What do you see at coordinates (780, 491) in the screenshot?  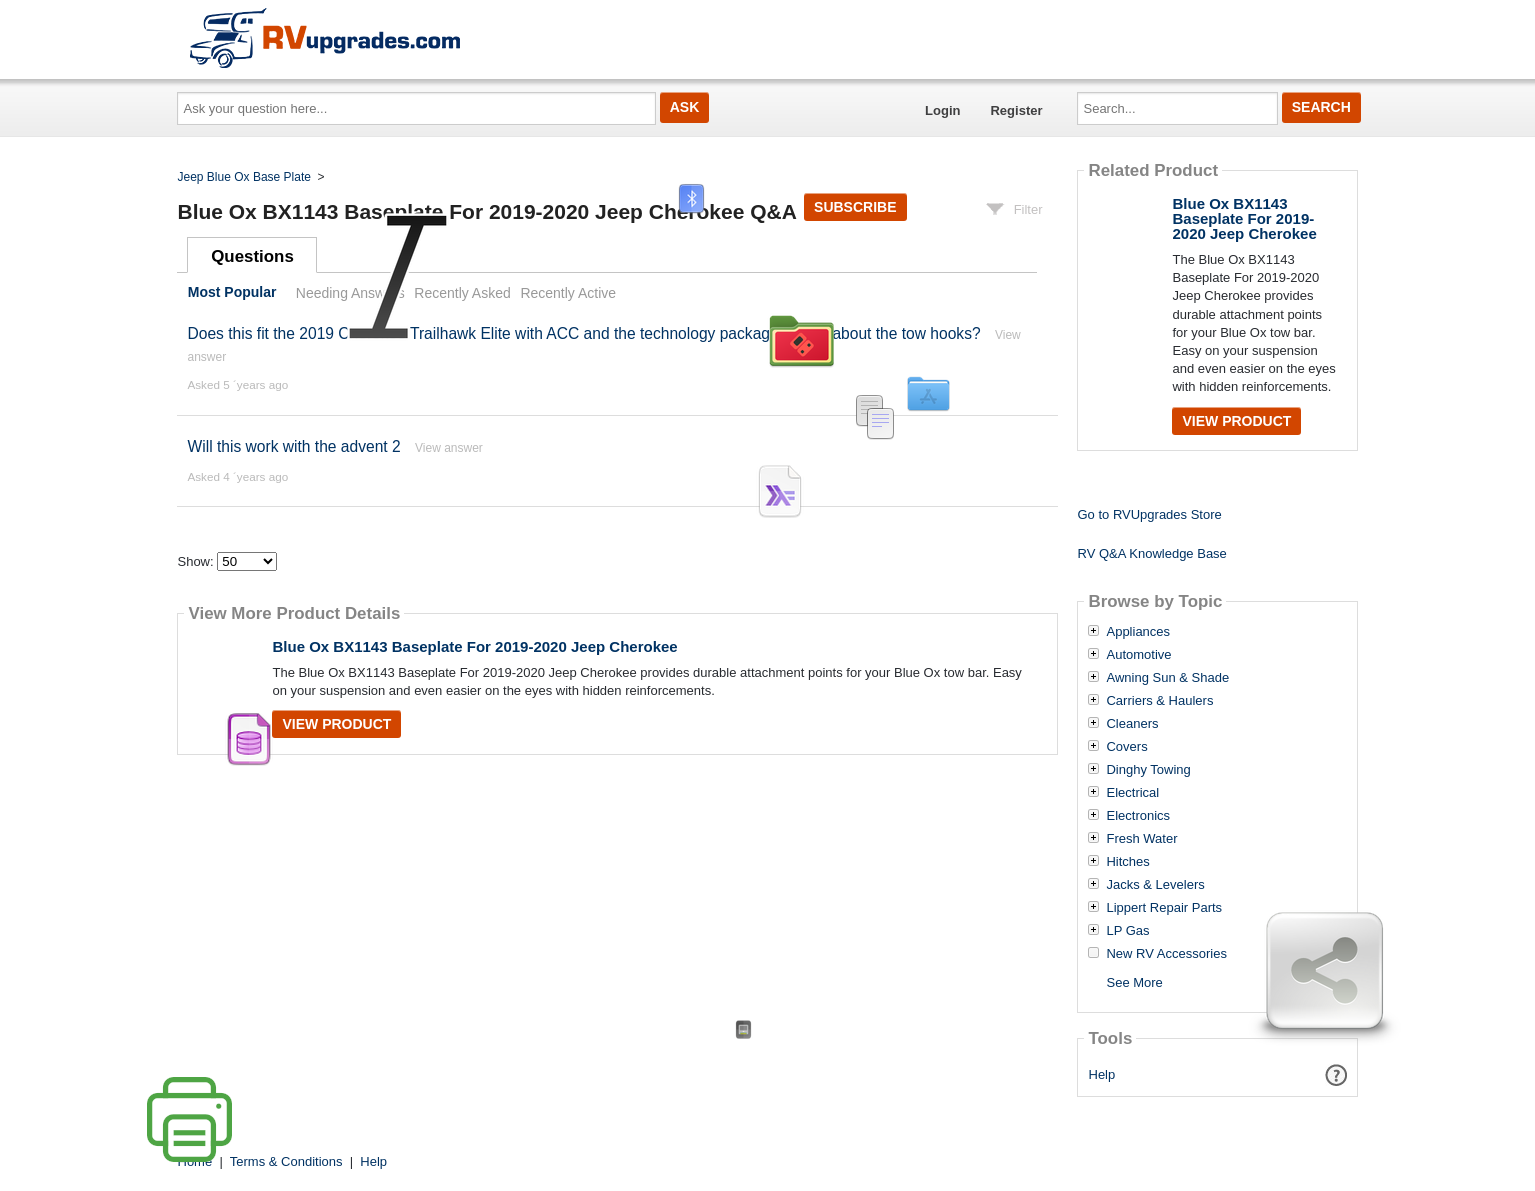 I see `a haskell source code file` at bounding box center [780, 491].